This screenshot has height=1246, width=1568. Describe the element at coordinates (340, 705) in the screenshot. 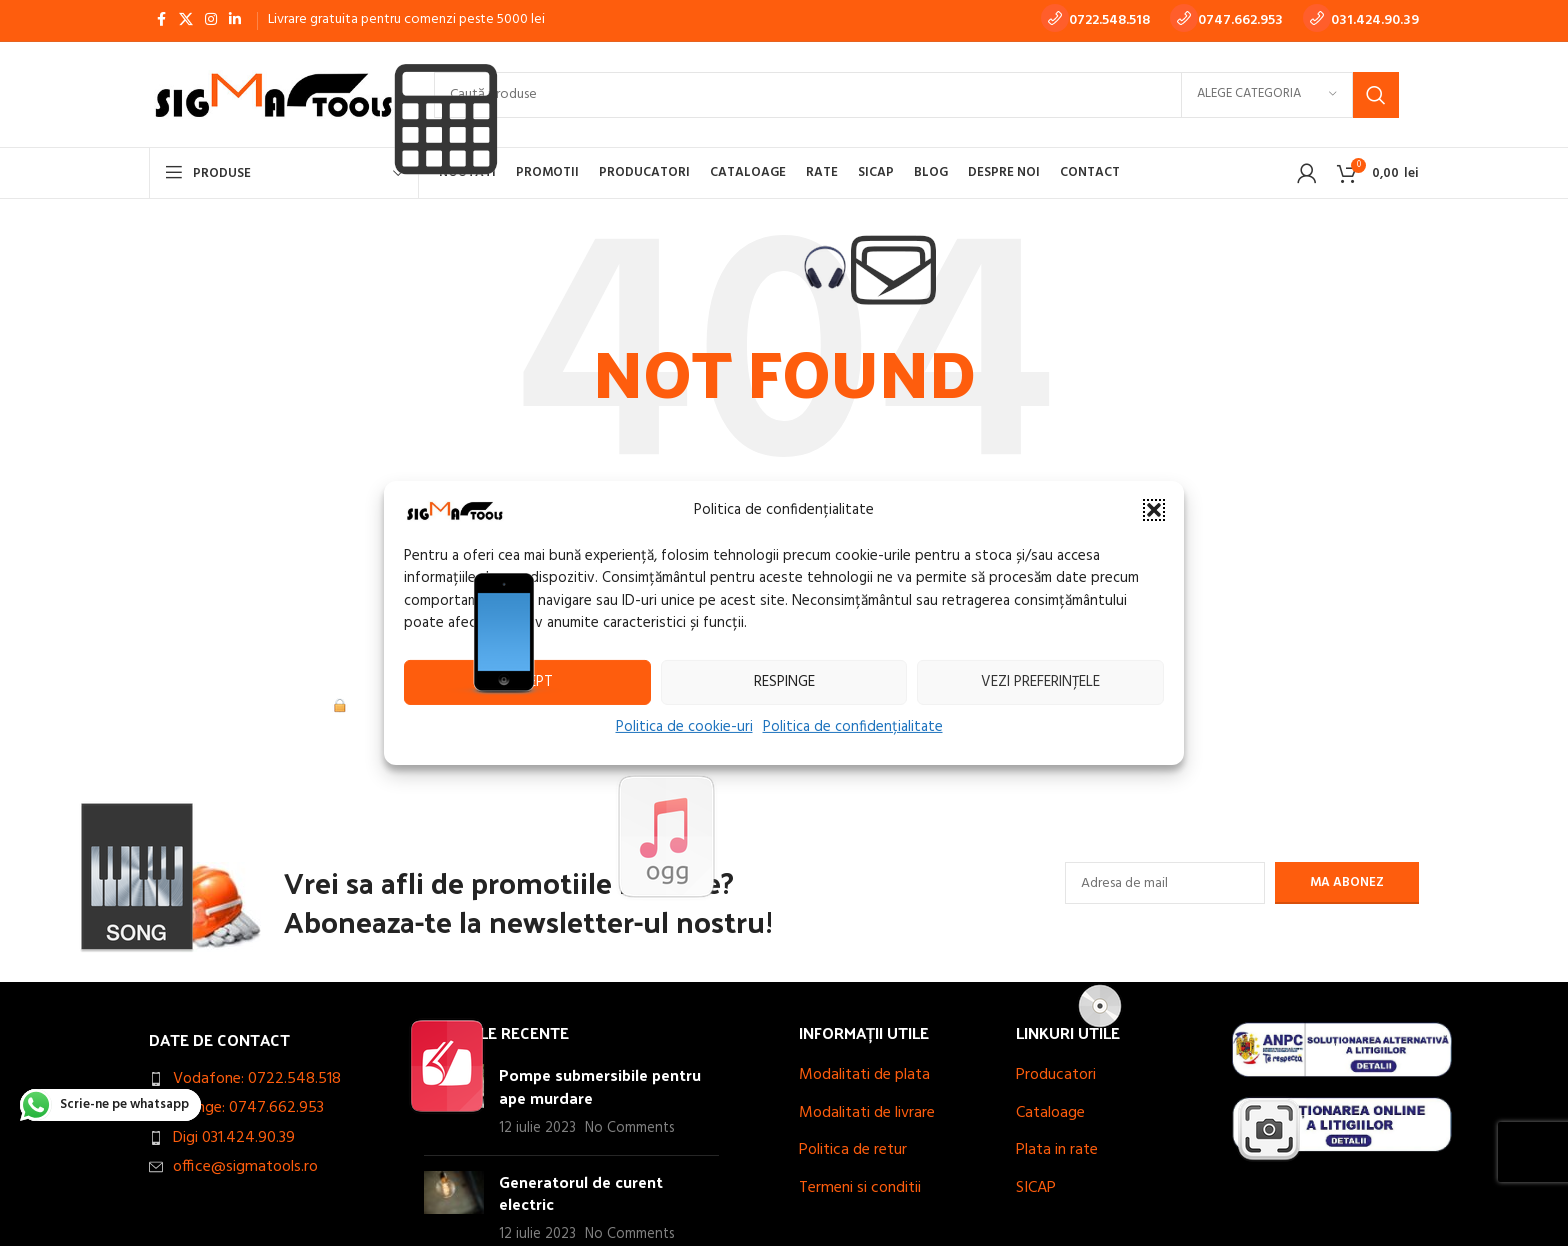

I see `indicates a locked or protected item` at that location.